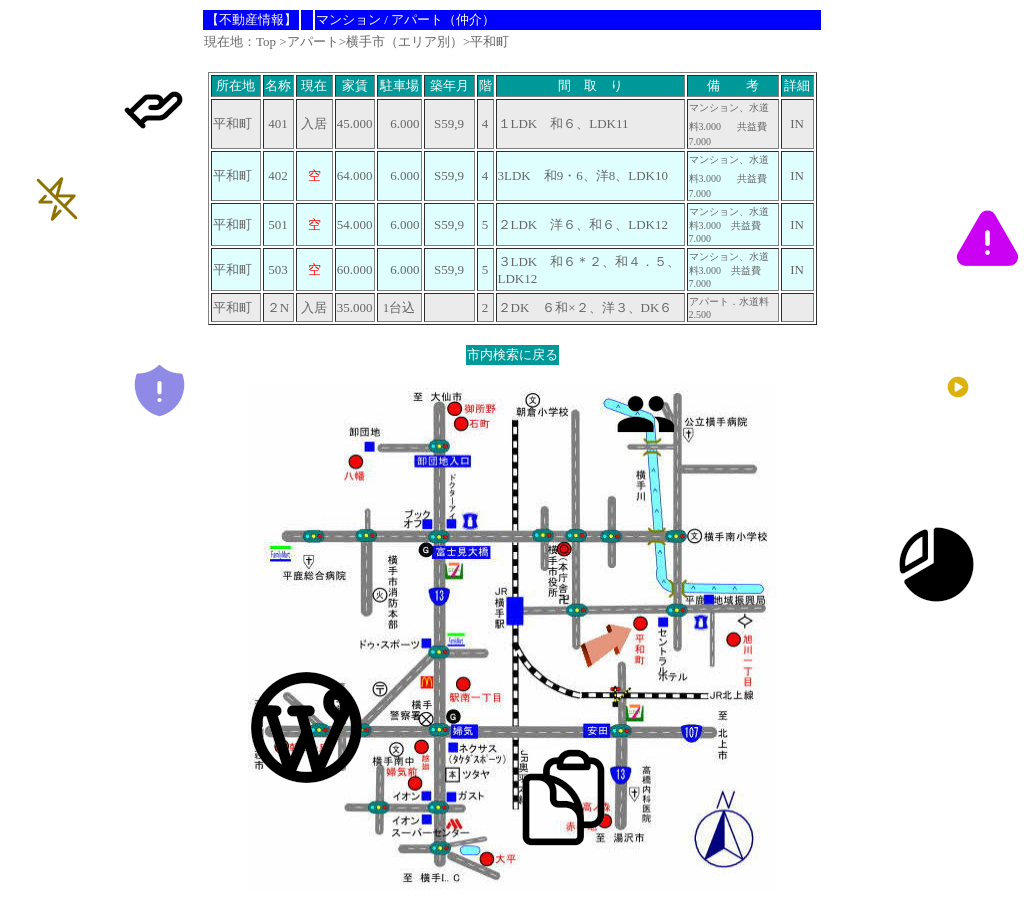 This screenshot has width=1024, height=906. Describe the element at coordinates (159, 390) in the screenshot. I see `security warning or alert detected` at that location.